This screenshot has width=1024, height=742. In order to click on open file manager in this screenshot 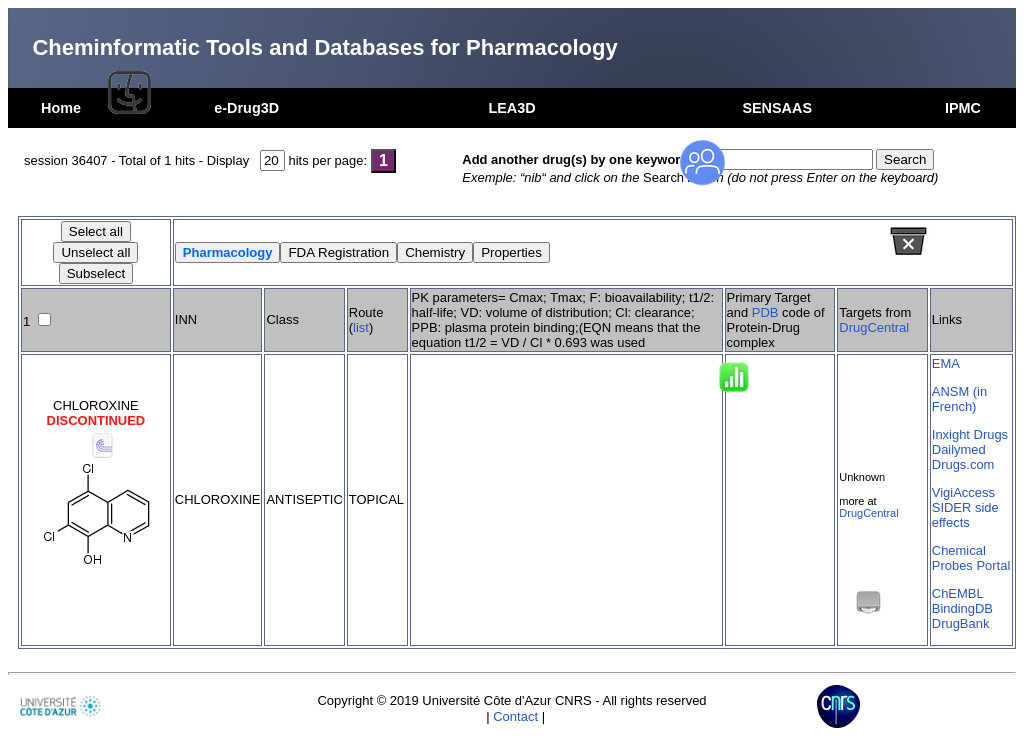, I will do `click(129, 92)`.